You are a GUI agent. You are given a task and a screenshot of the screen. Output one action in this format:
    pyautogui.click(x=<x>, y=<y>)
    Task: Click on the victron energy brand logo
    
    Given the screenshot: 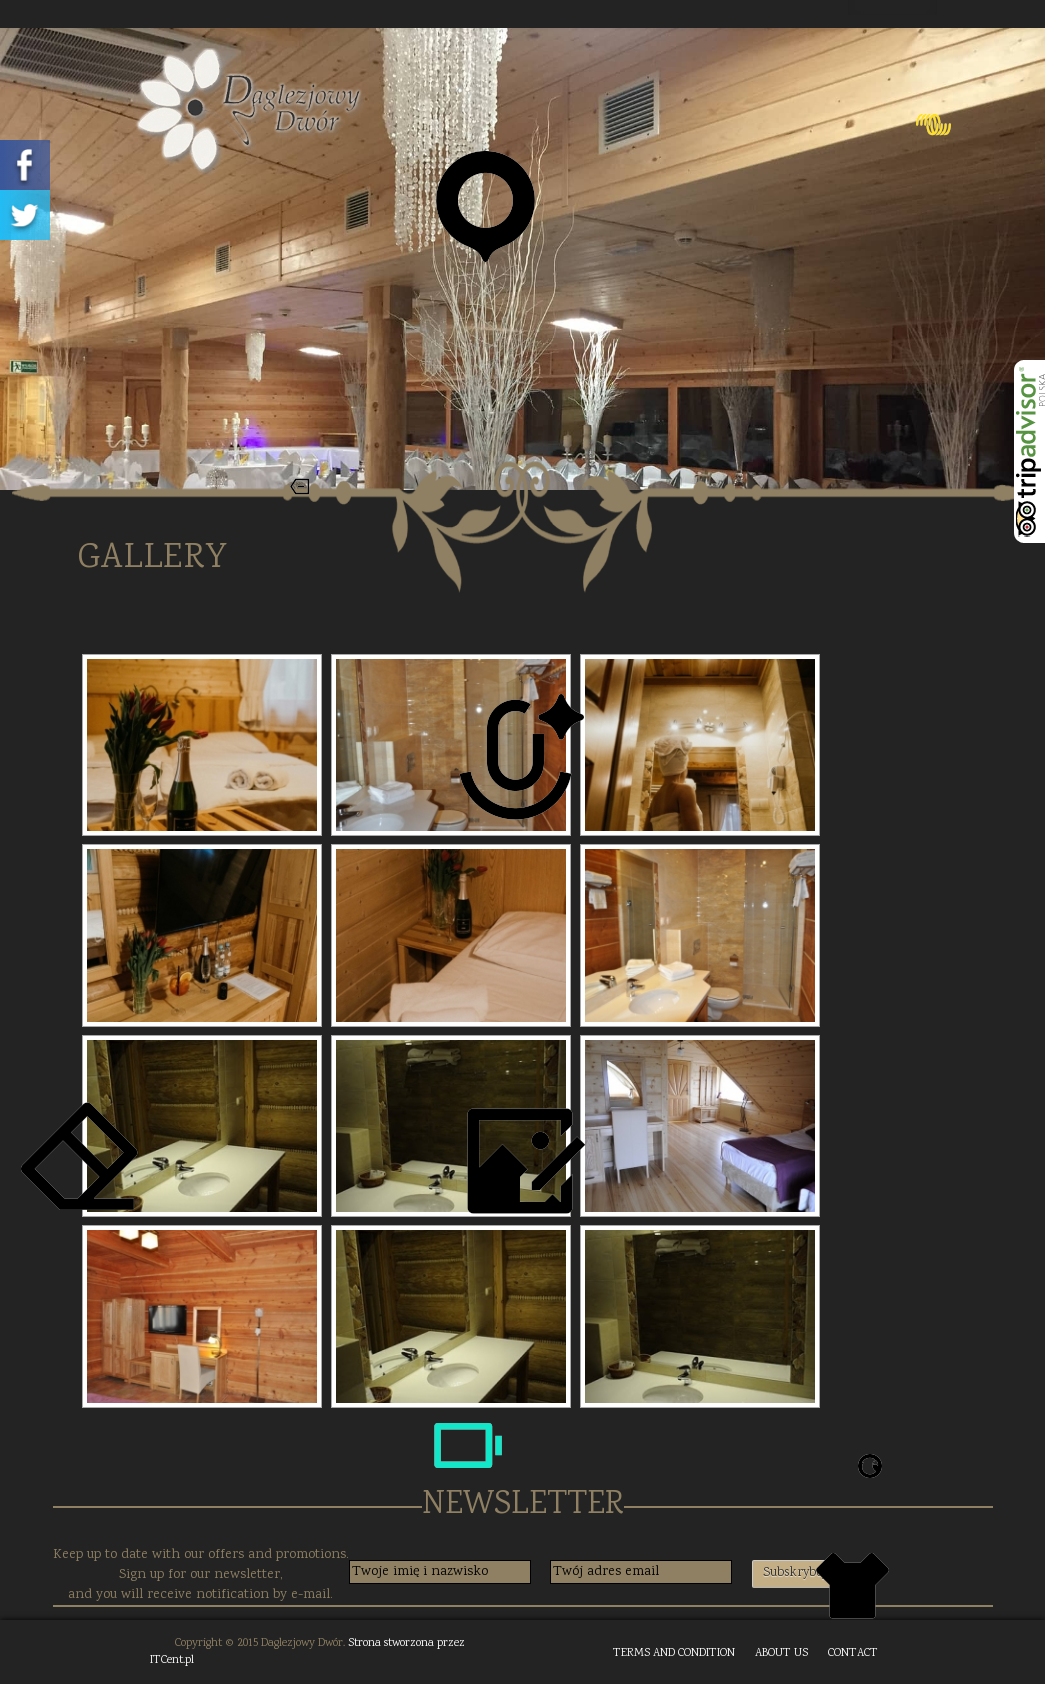 What is the action you would take?
    pyautogui.click(x=933, y=124)
    